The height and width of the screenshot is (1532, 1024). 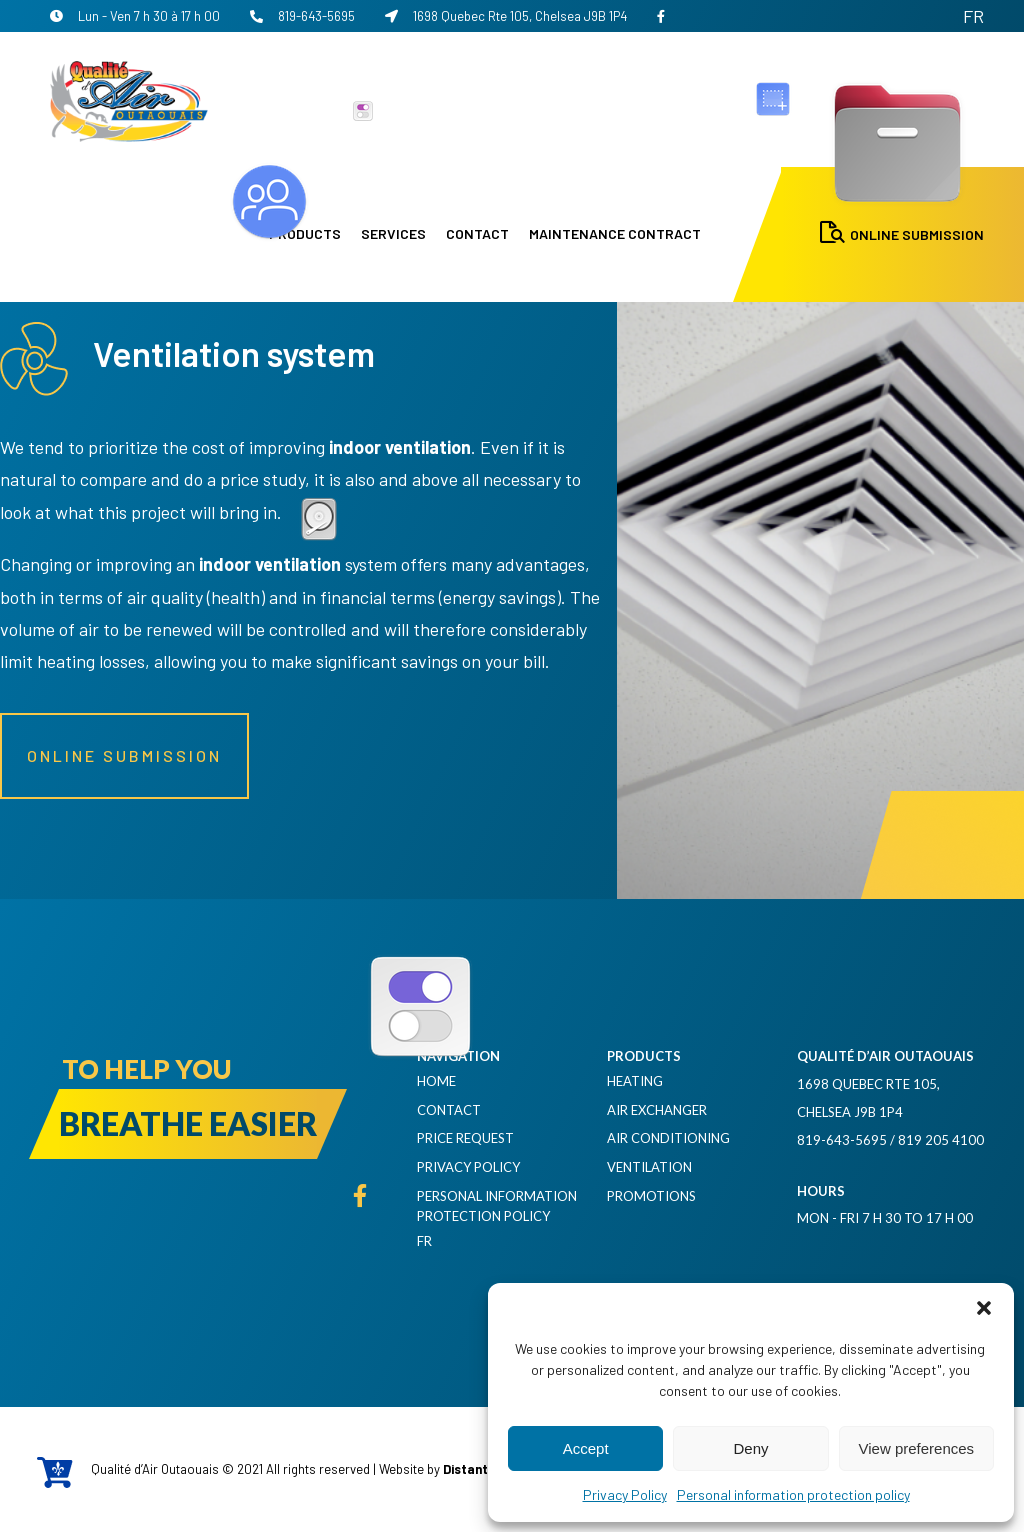 I want to click on take a screenshot, so click(x=773, y=99).